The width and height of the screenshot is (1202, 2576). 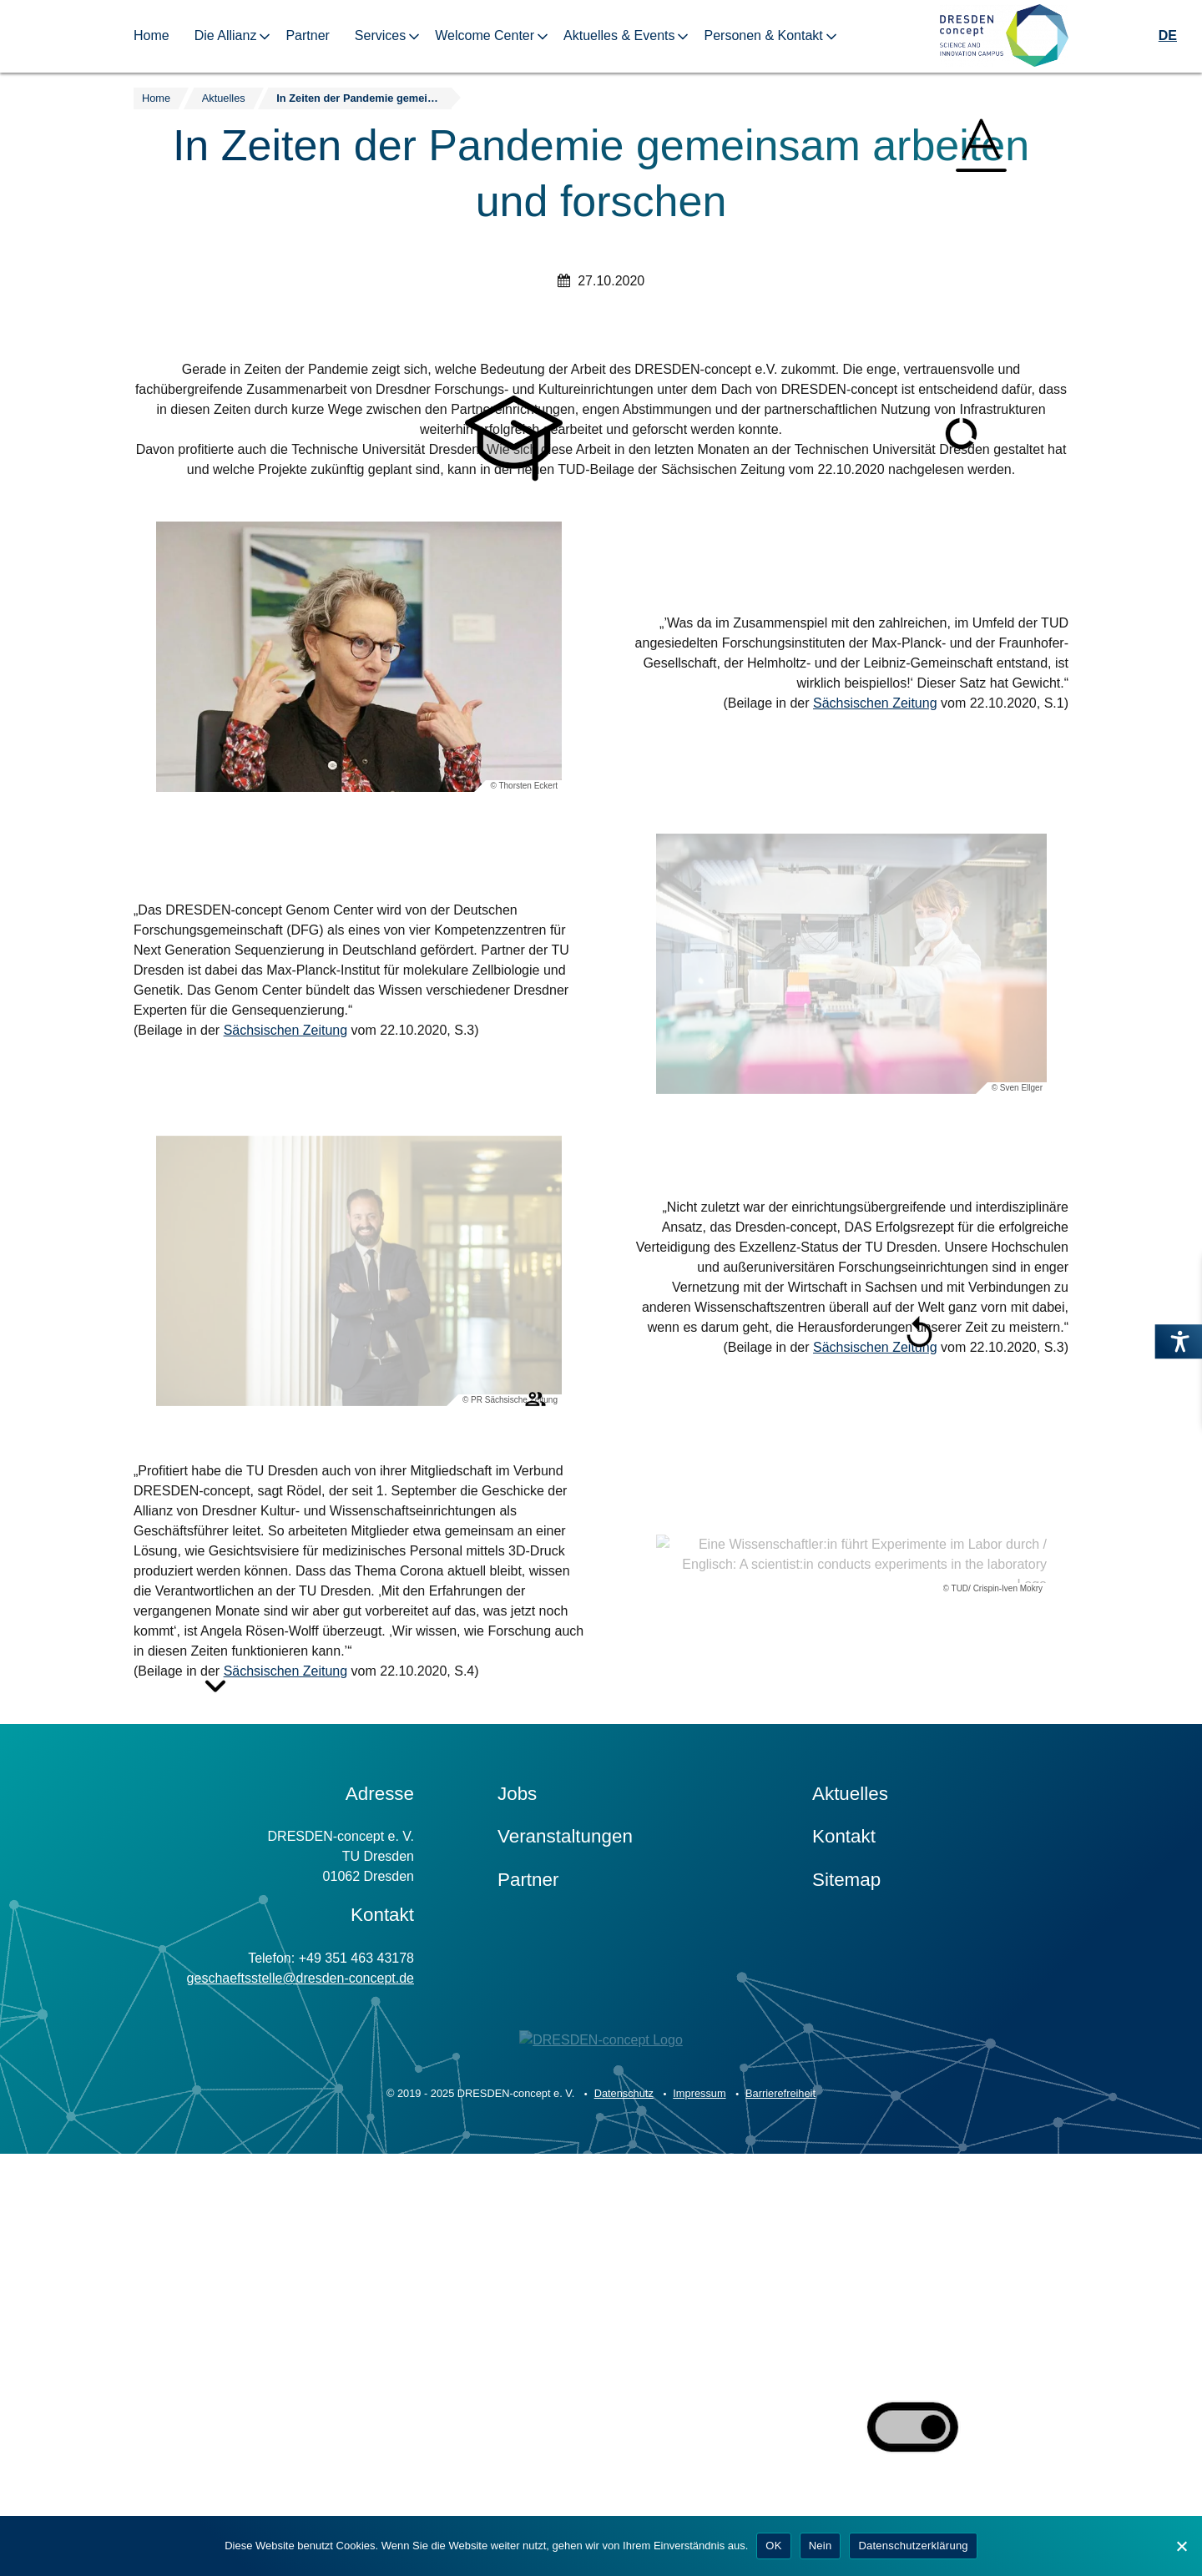 What do you see at coordinates (961, 433) in the screenshot?
I see `view mobile data usage statistics` at bounding box center [961, 433].